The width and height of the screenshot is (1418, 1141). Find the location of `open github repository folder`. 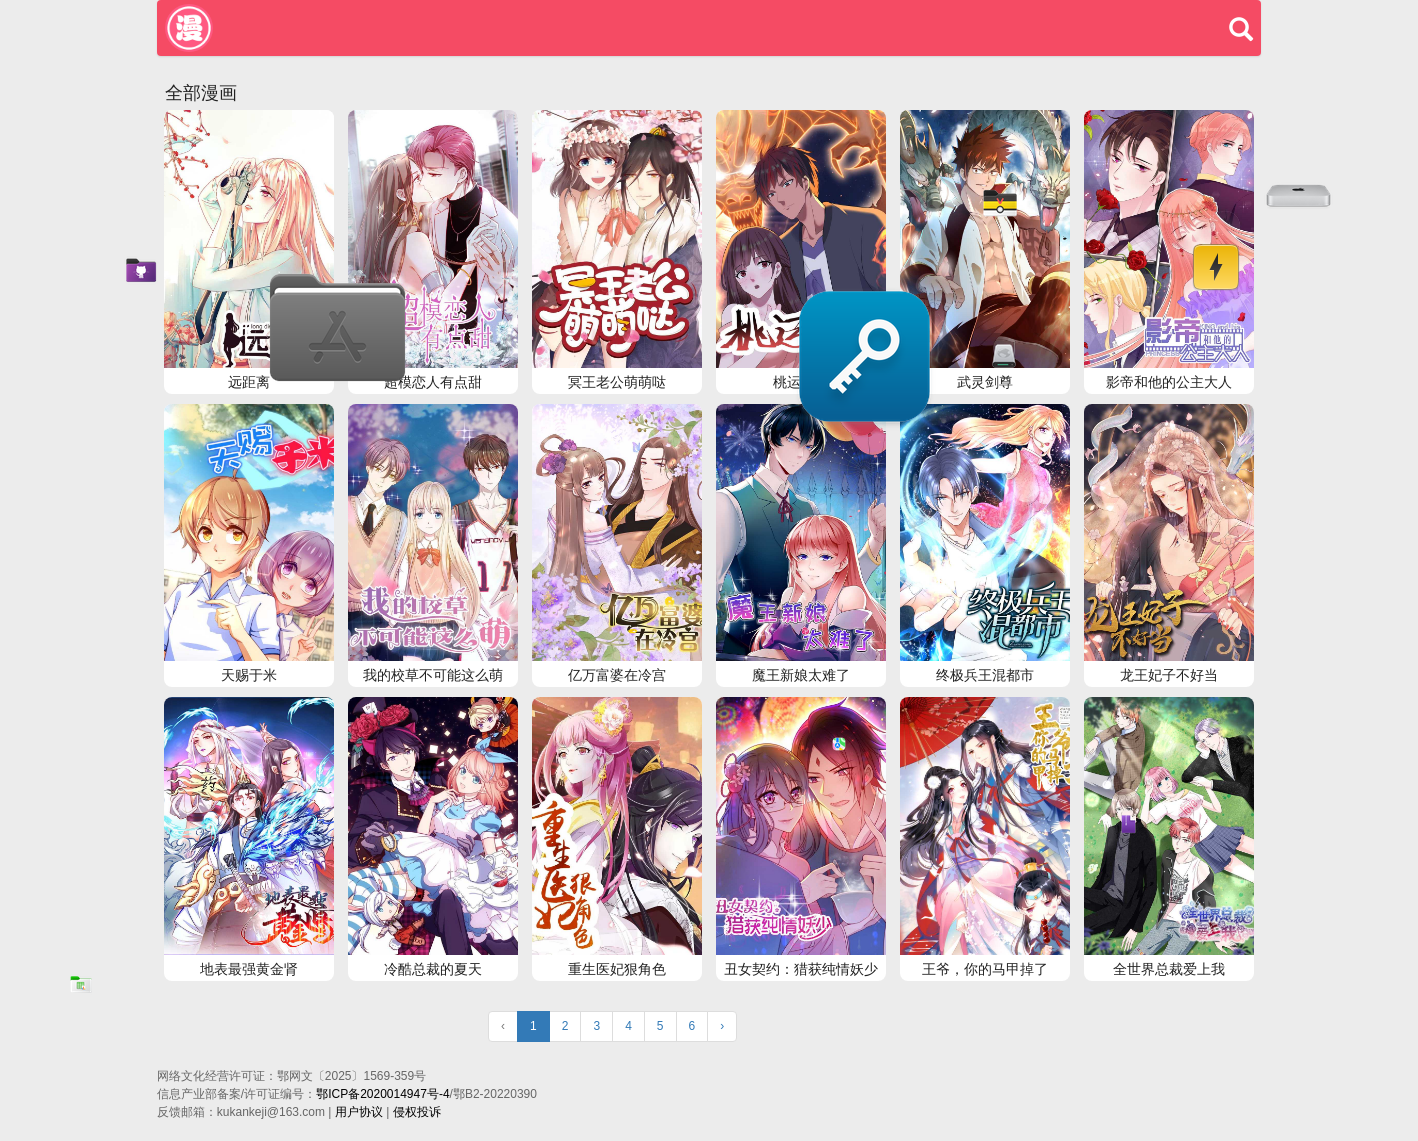

open github repository folder is located at coordinates (141, 271).